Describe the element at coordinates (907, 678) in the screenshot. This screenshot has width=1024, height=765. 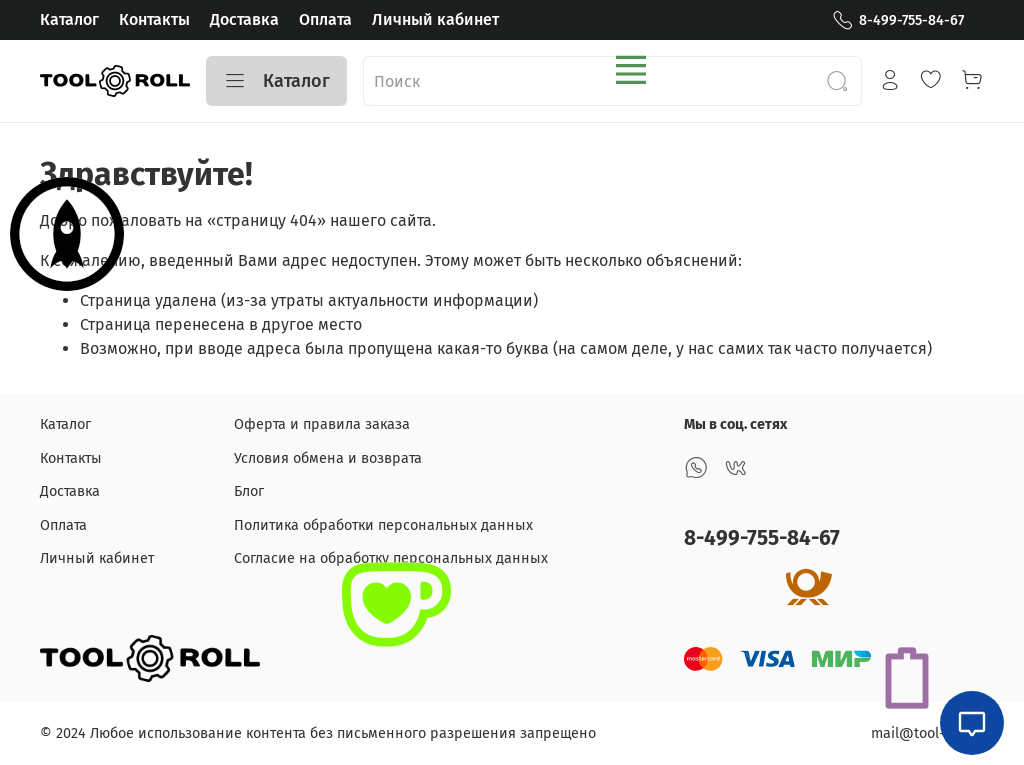
I see `indicates low battery level` at that location.